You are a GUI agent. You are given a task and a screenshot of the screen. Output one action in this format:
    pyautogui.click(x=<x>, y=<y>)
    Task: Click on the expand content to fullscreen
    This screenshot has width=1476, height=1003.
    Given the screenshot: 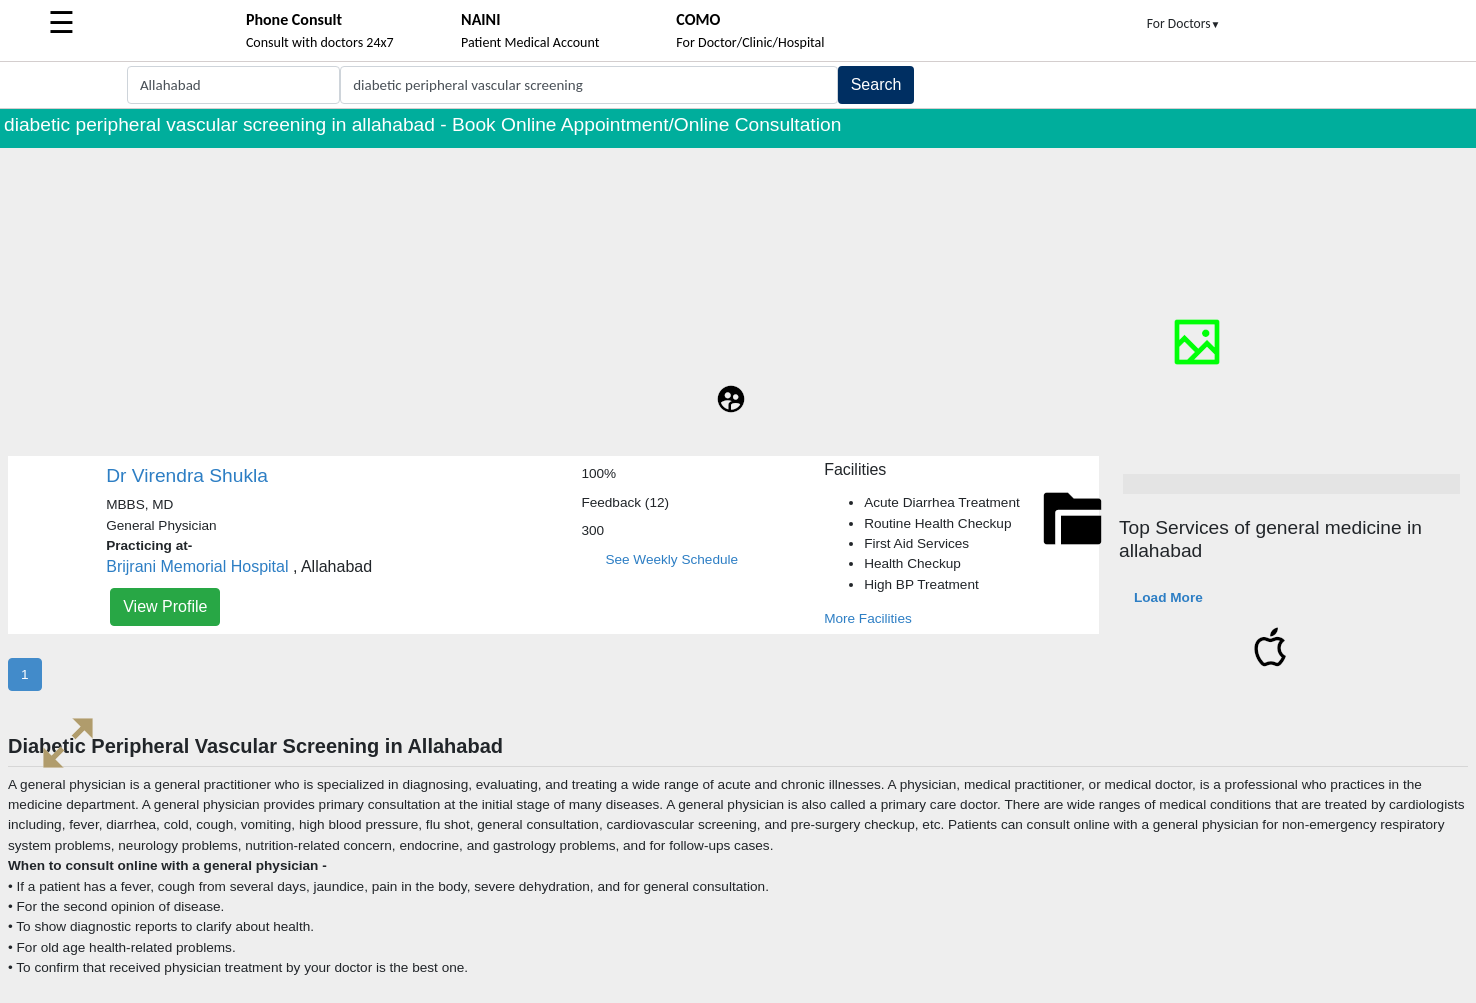 What is the action you would take?
    pyautogui.click(x=68, y=743)
    